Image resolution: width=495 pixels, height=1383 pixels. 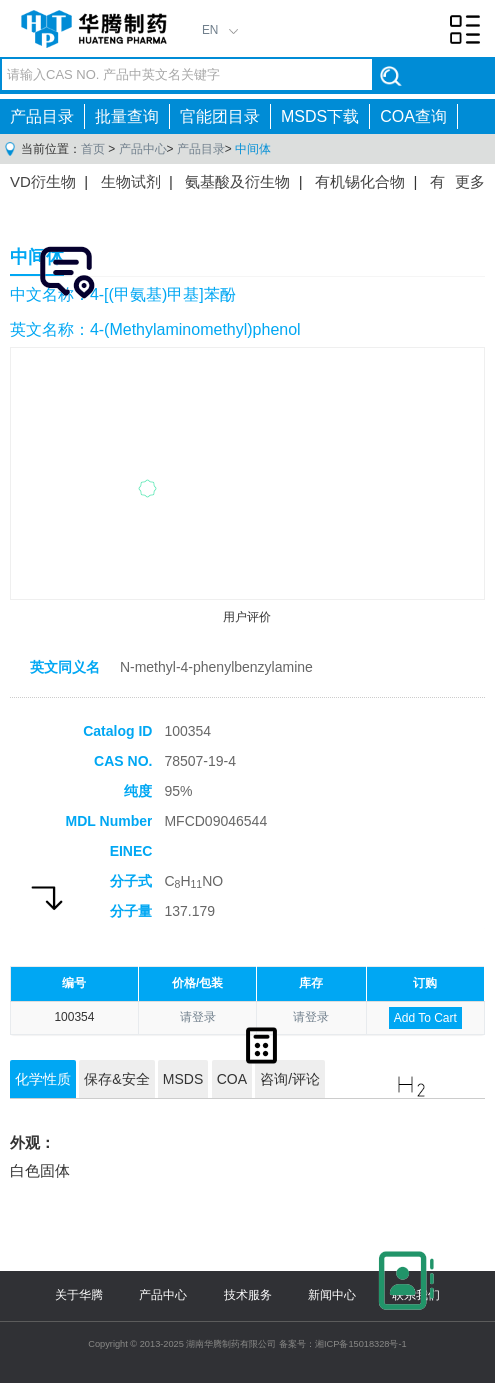 What do you see at coordinates (47, 897) in the screenshot?
I see `move item right then down` at bounding box center [47, 897].